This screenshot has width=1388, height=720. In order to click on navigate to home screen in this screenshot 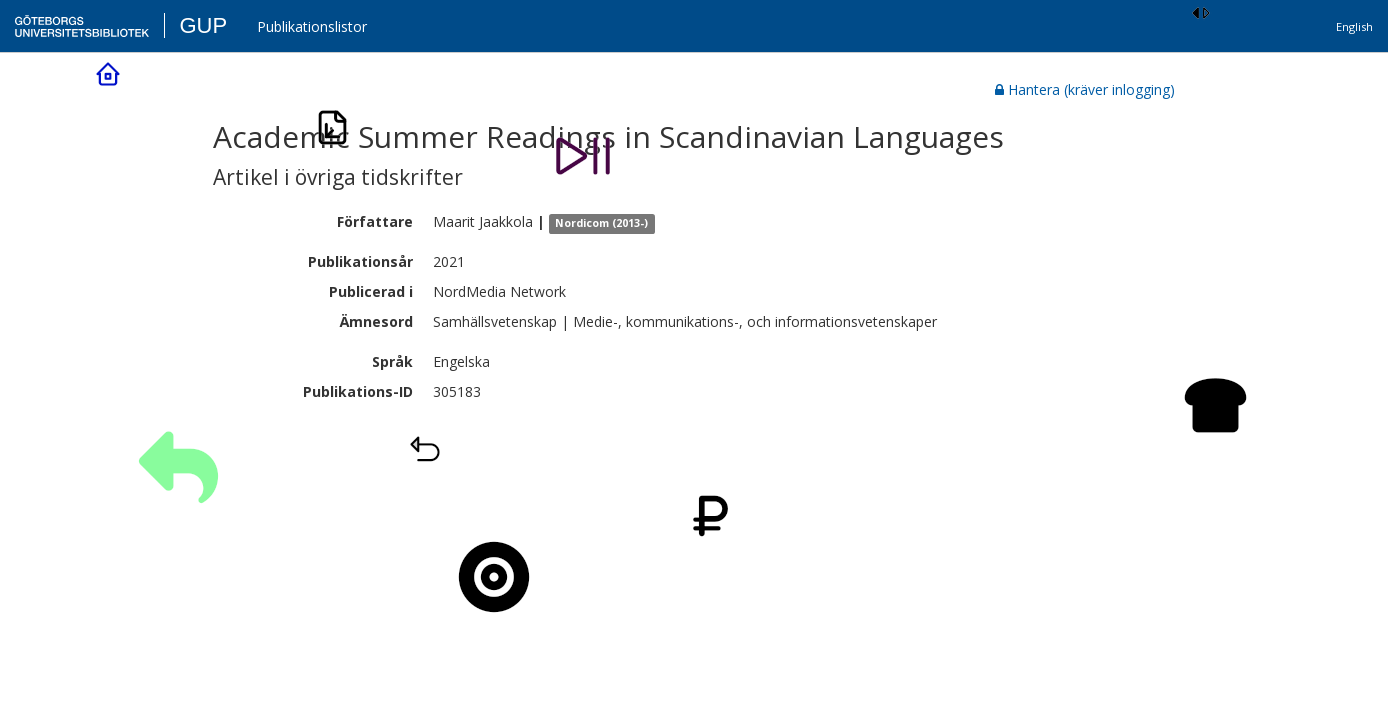, I will do `click(108, 74)`.